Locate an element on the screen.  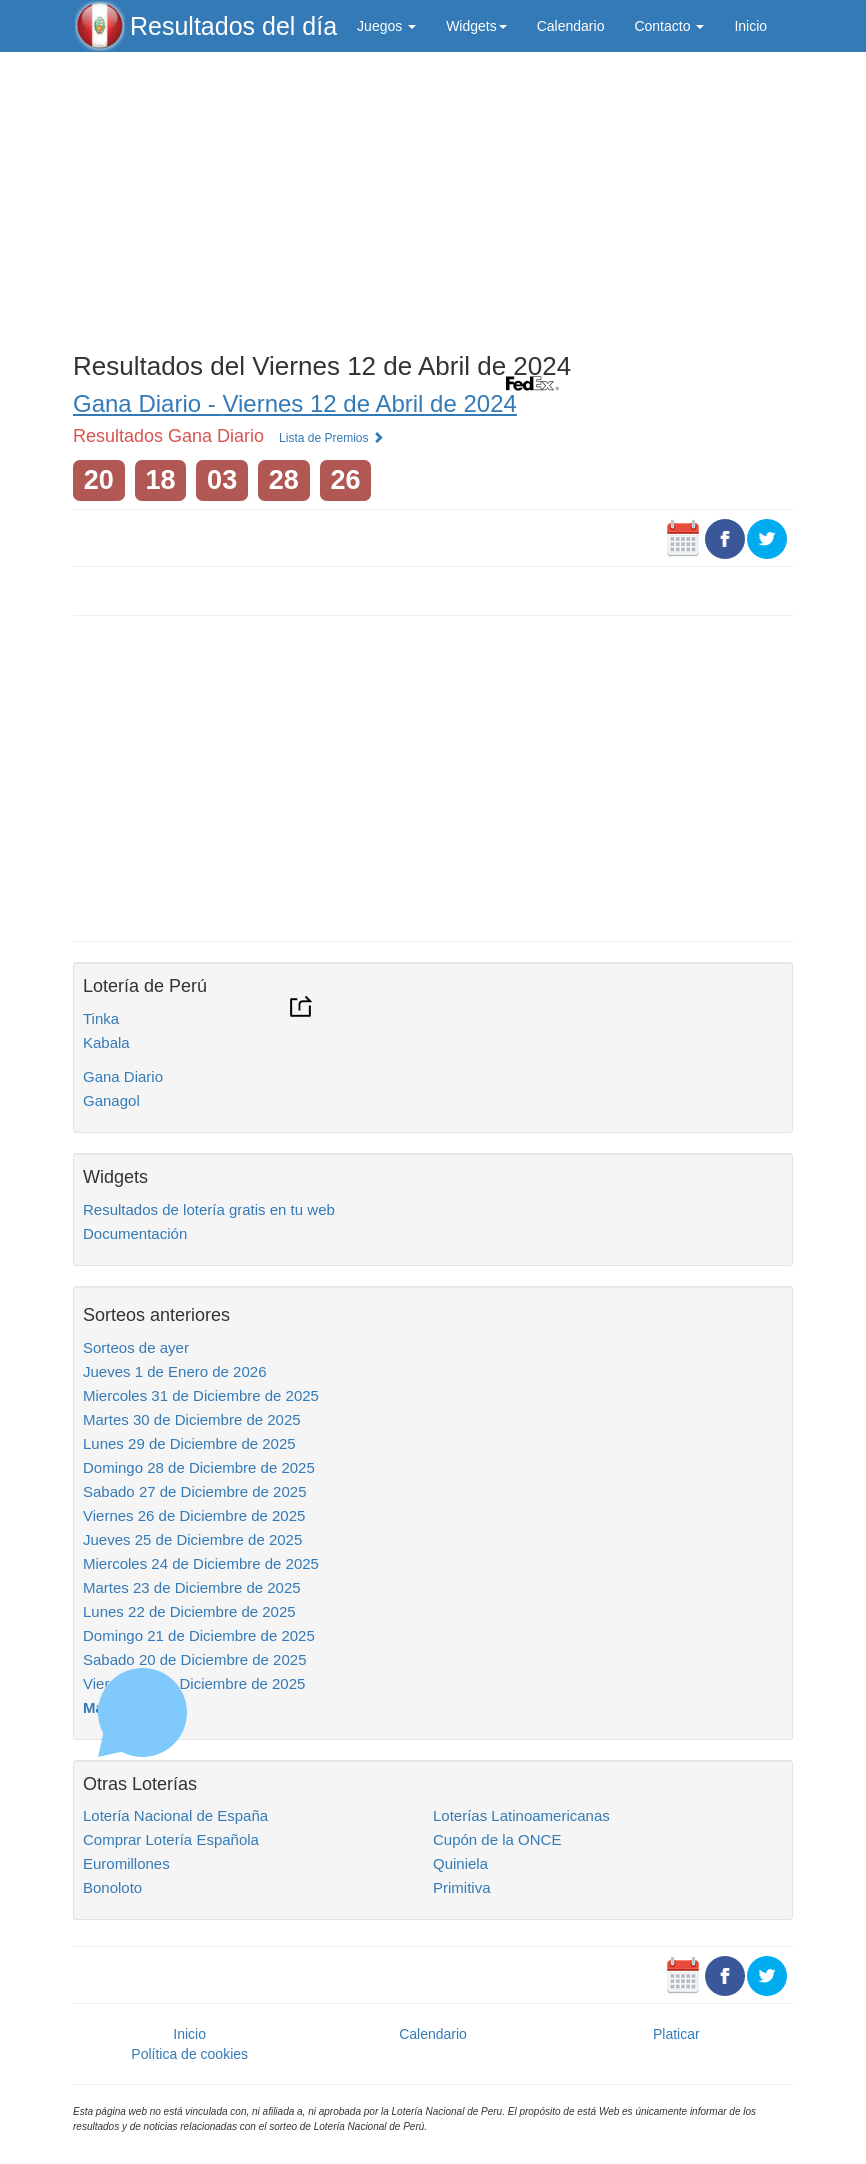
open the FedEx shipping app is located at coordinates (532, 383).